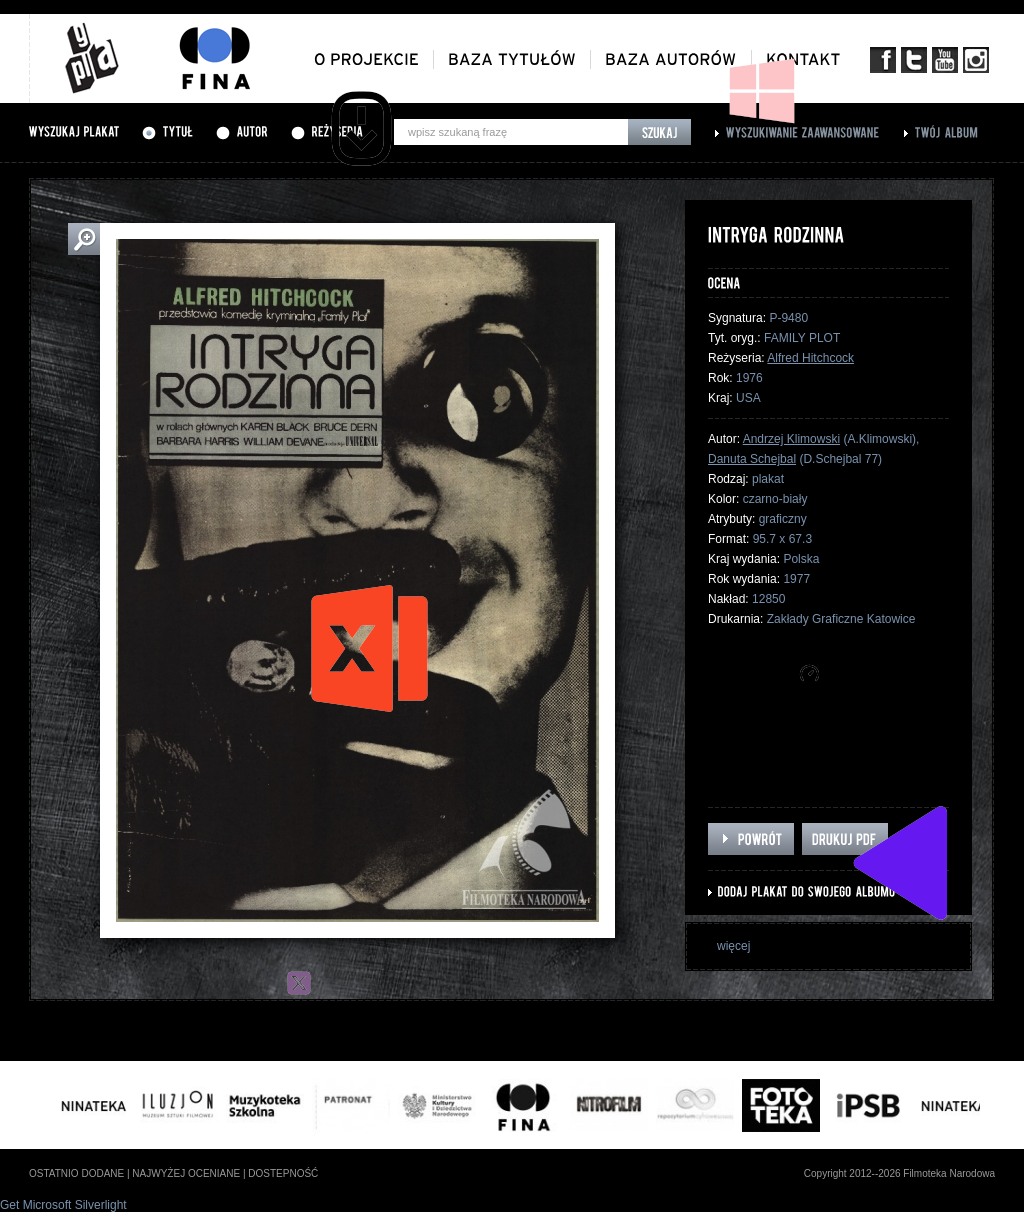 Image resolution: width=1024 pixels, height=1212 pixels. Describe the element at coordinates (910, 863) in the screenshot. I see `play media in reverse` at that location.